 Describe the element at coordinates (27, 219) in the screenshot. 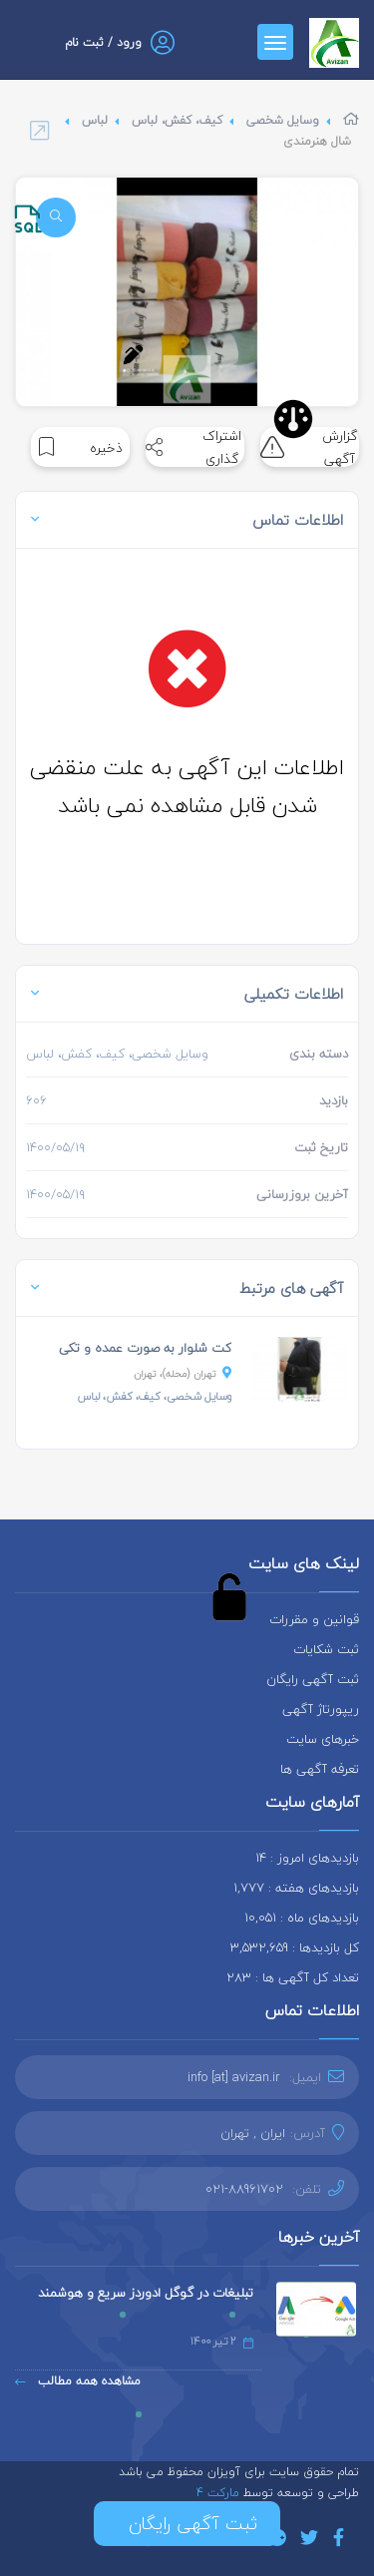

I see `open or view an SQL database file` at that location.